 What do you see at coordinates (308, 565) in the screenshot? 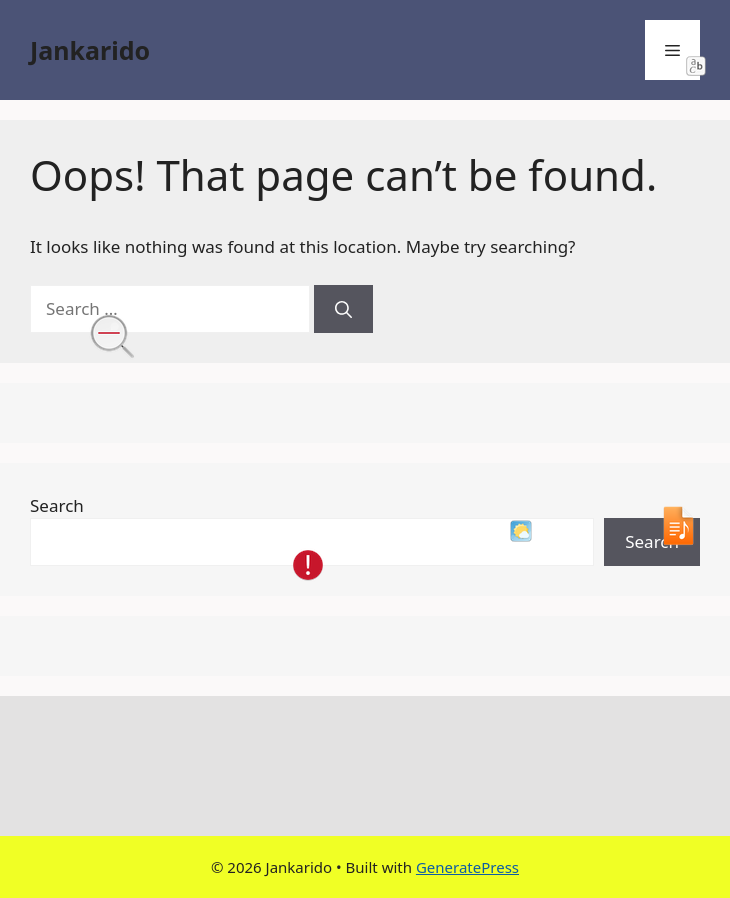
I see `indicates a critical error or danger state` at bounding box center [308, 565].